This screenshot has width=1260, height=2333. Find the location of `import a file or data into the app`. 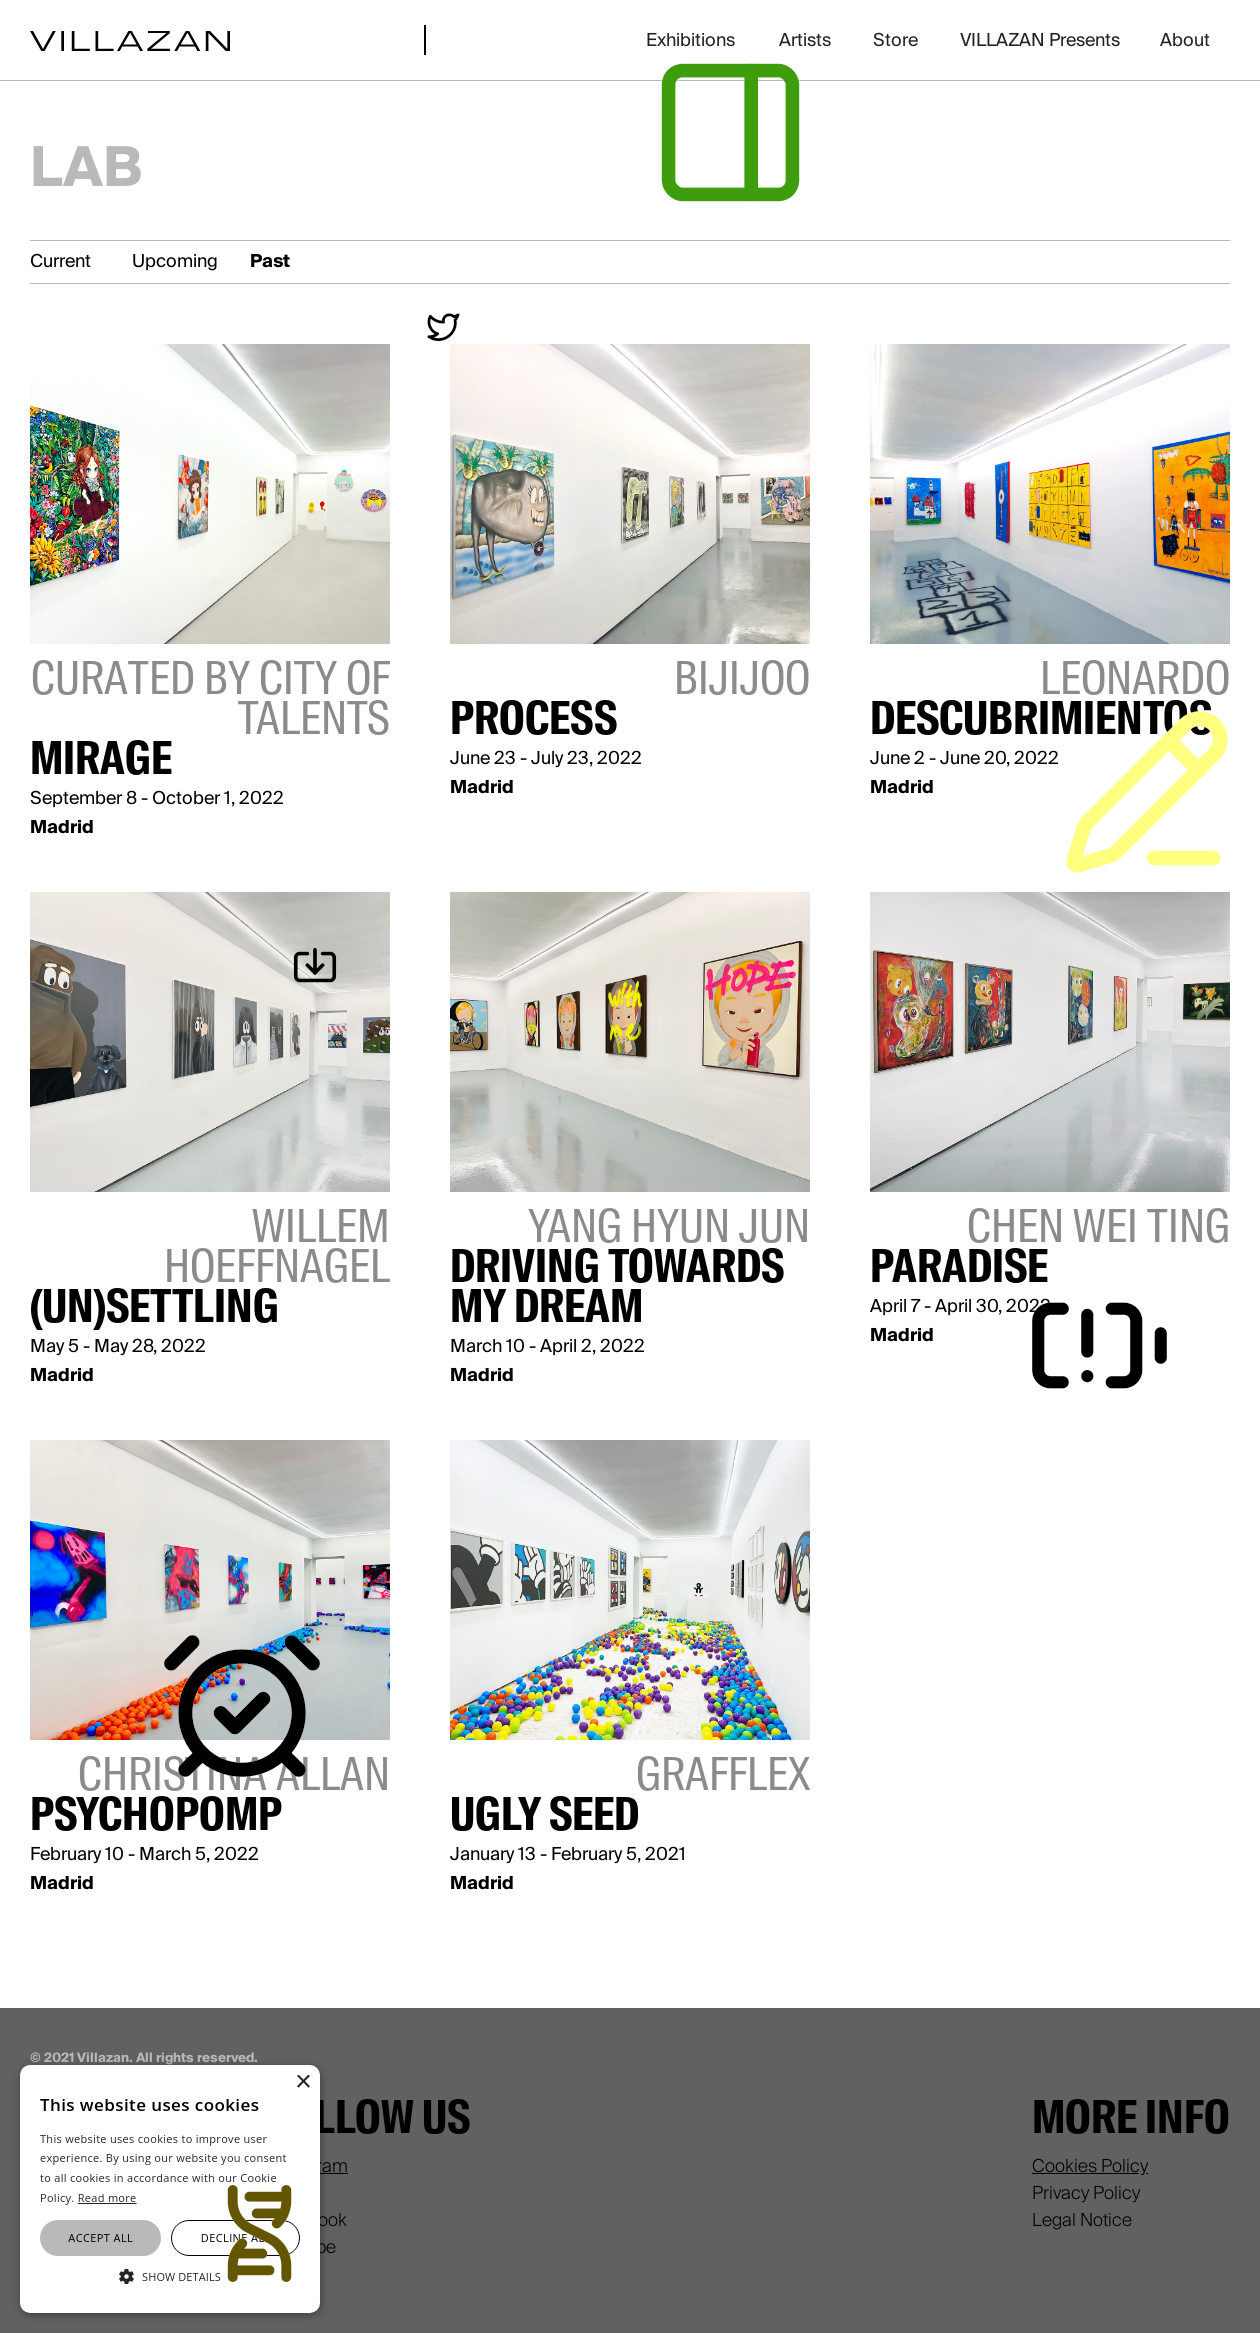

import a file or data into the app is located at coordinates (315, 967).